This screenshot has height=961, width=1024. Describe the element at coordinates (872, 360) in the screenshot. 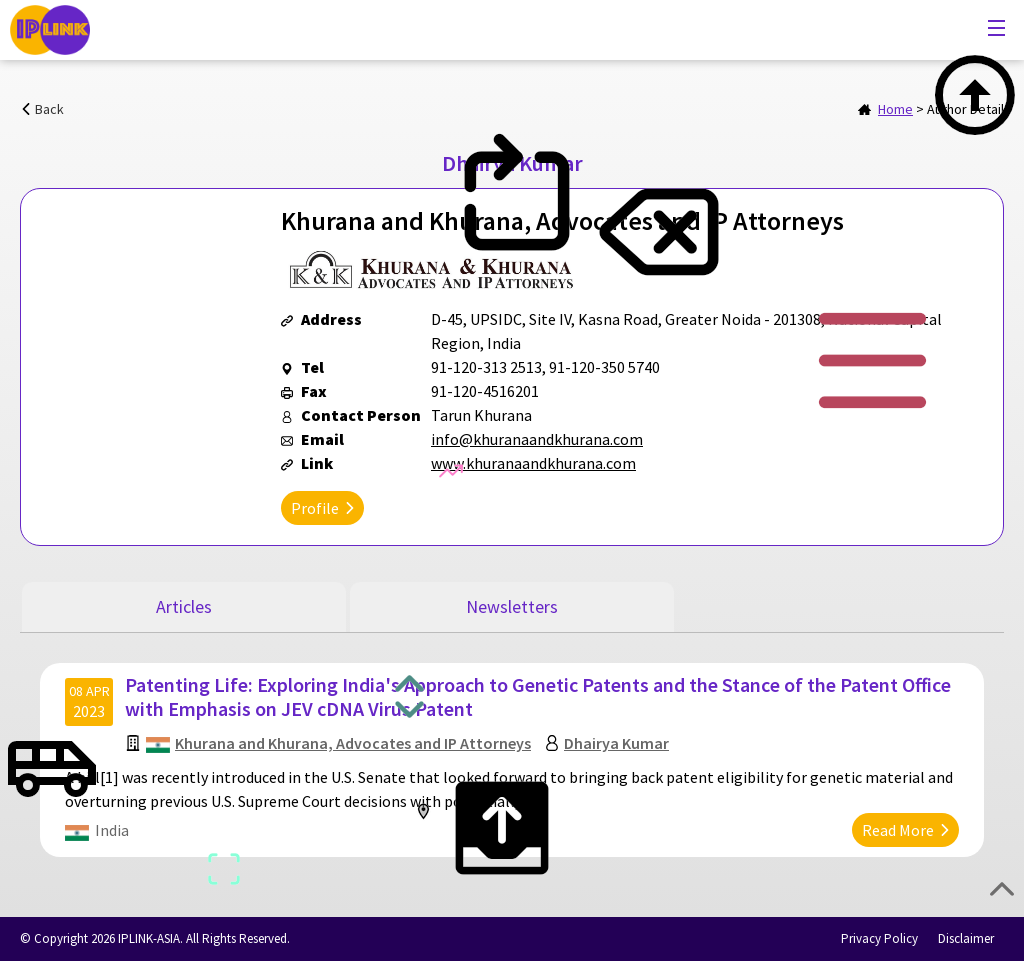

I see `open navigation menu` at that location.